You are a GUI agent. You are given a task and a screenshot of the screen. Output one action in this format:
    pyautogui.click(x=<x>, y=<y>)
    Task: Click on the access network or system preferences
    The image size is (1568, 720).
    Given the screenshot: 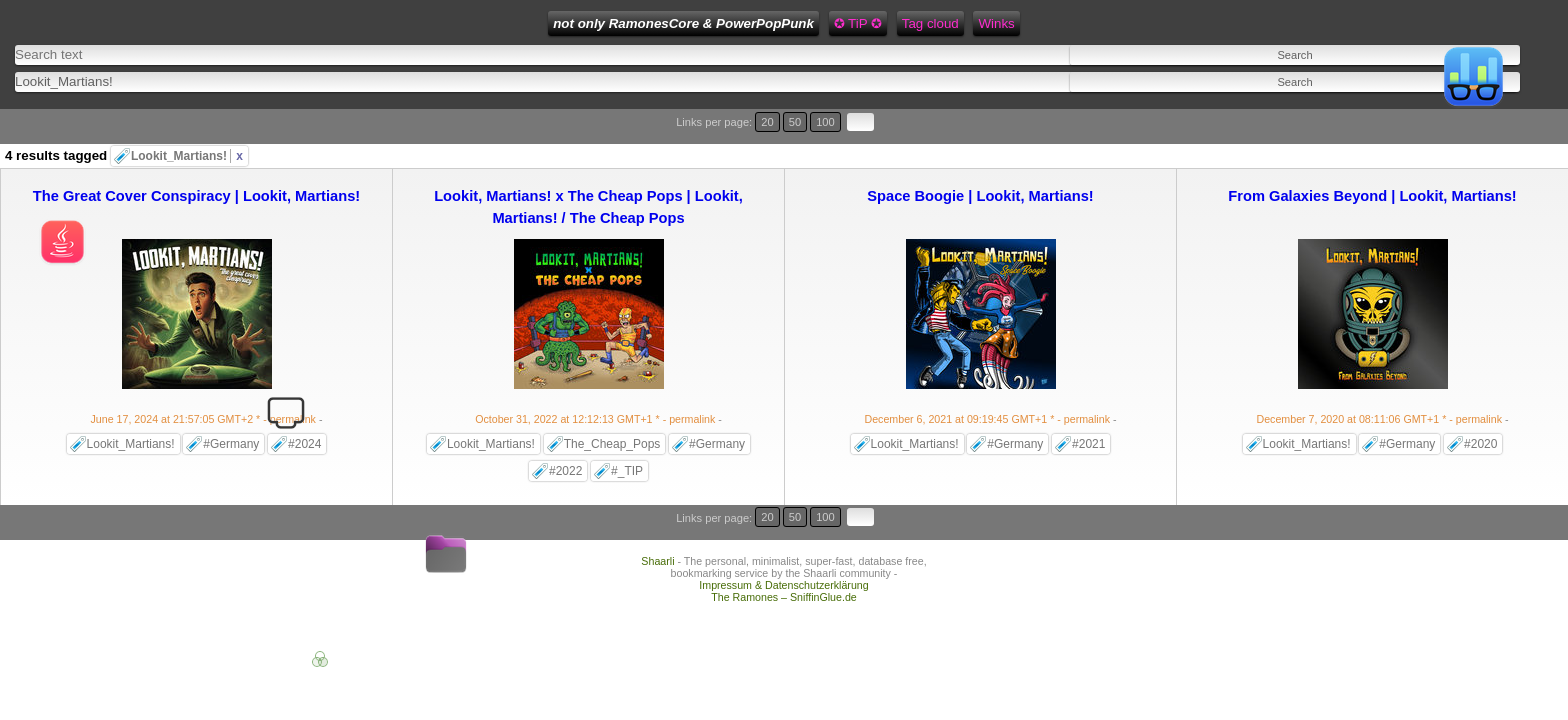 What is the action you would take?
    pyautogui.click(x=286, y=413)
    